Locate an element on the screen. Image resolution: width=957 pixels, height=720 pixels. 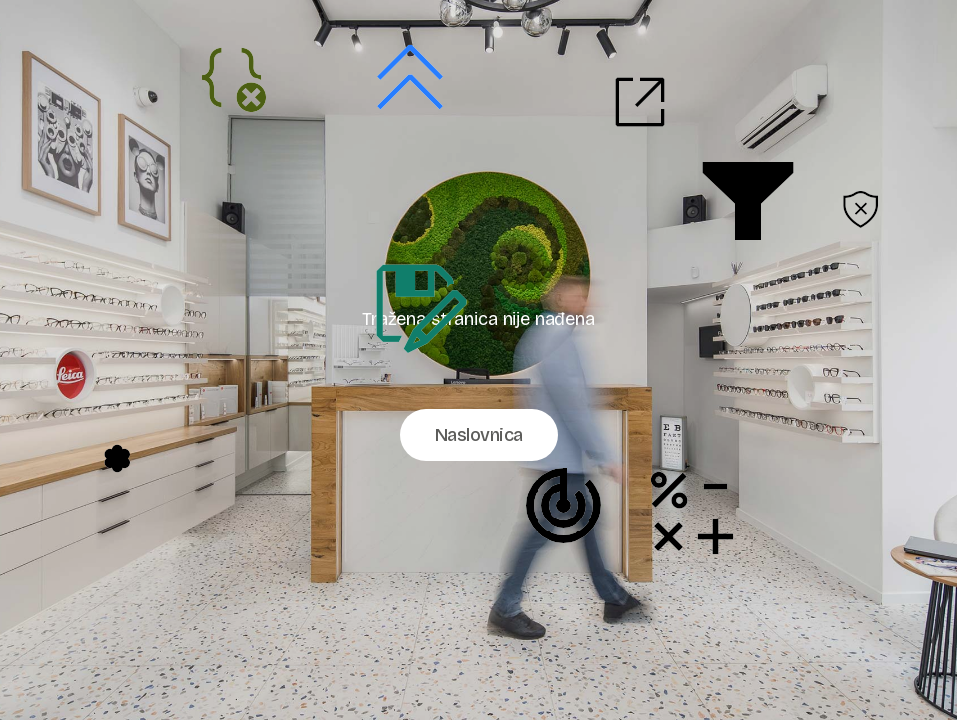
collapse code section above is located at coordinates (411, 79).